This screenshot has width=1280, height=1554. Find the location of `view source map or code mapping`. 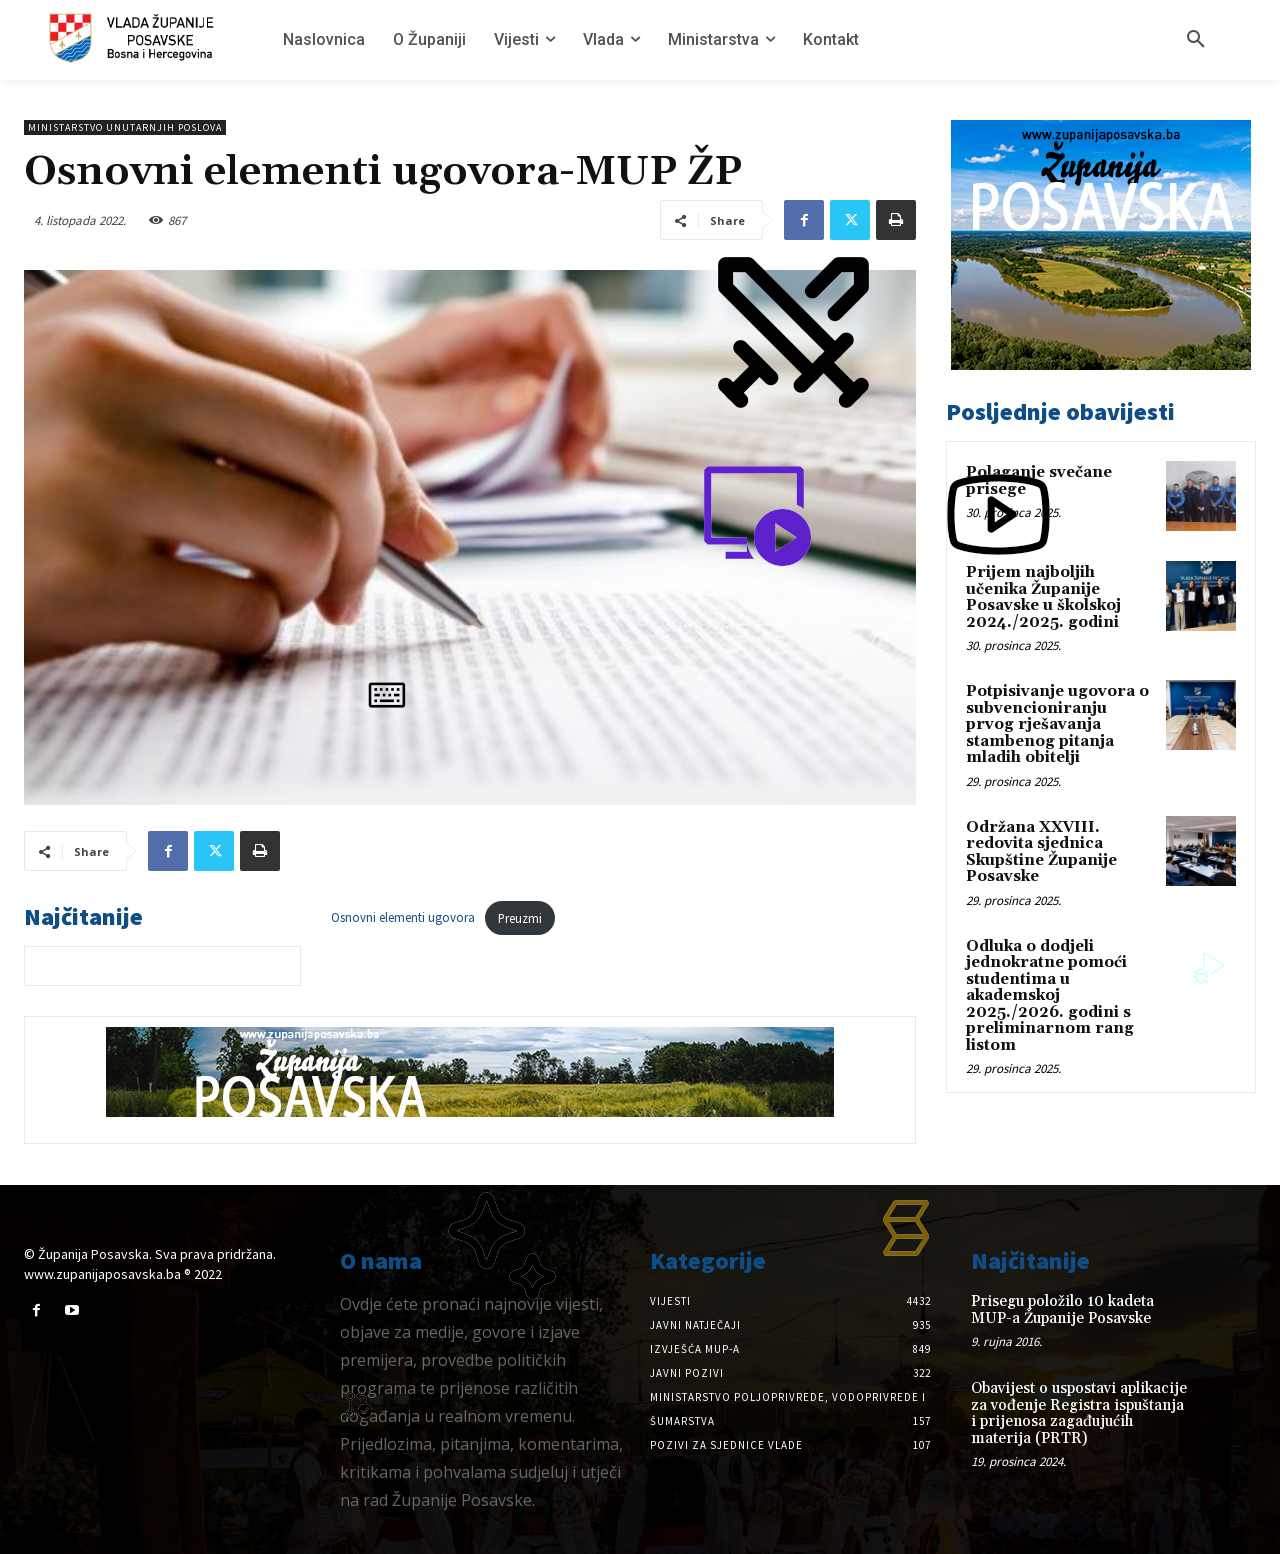

view source map or code mapping is located at coordinates (906, 1228).